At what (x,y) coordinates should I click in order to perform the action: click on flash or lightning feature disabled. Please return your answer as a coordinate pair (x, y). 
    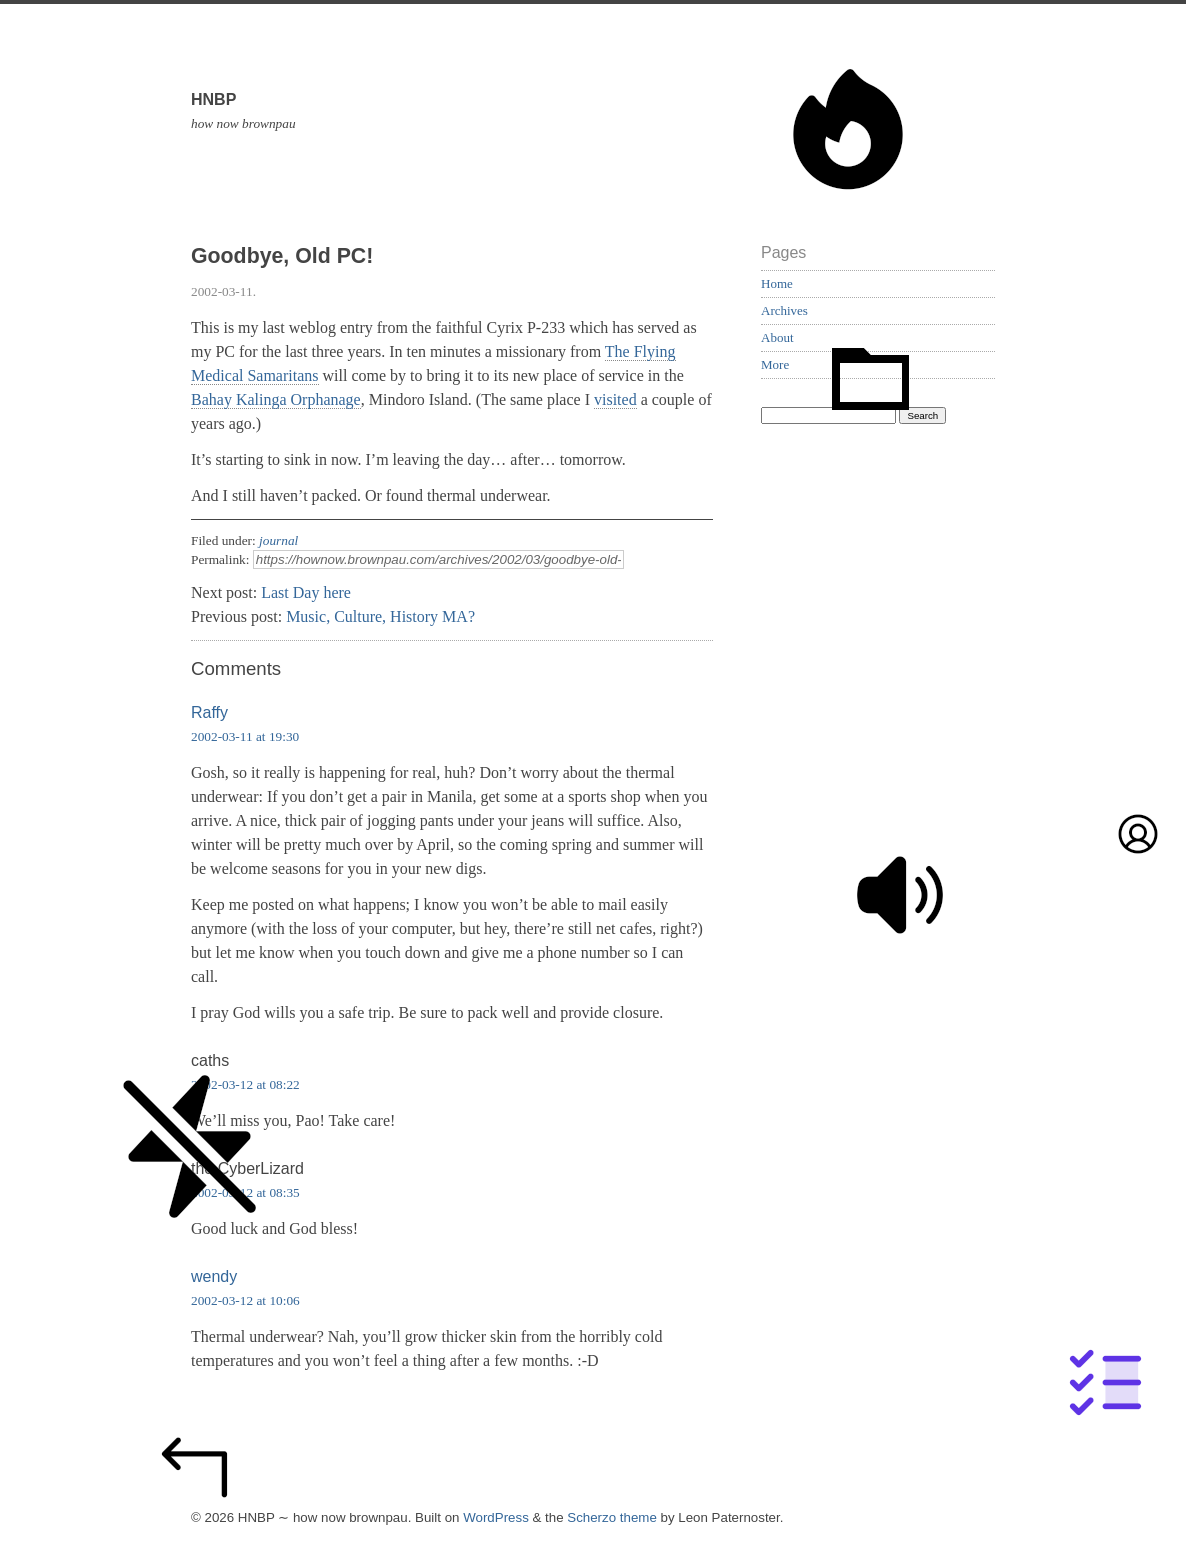
    Looking at the image, I should click on (189, 1146).